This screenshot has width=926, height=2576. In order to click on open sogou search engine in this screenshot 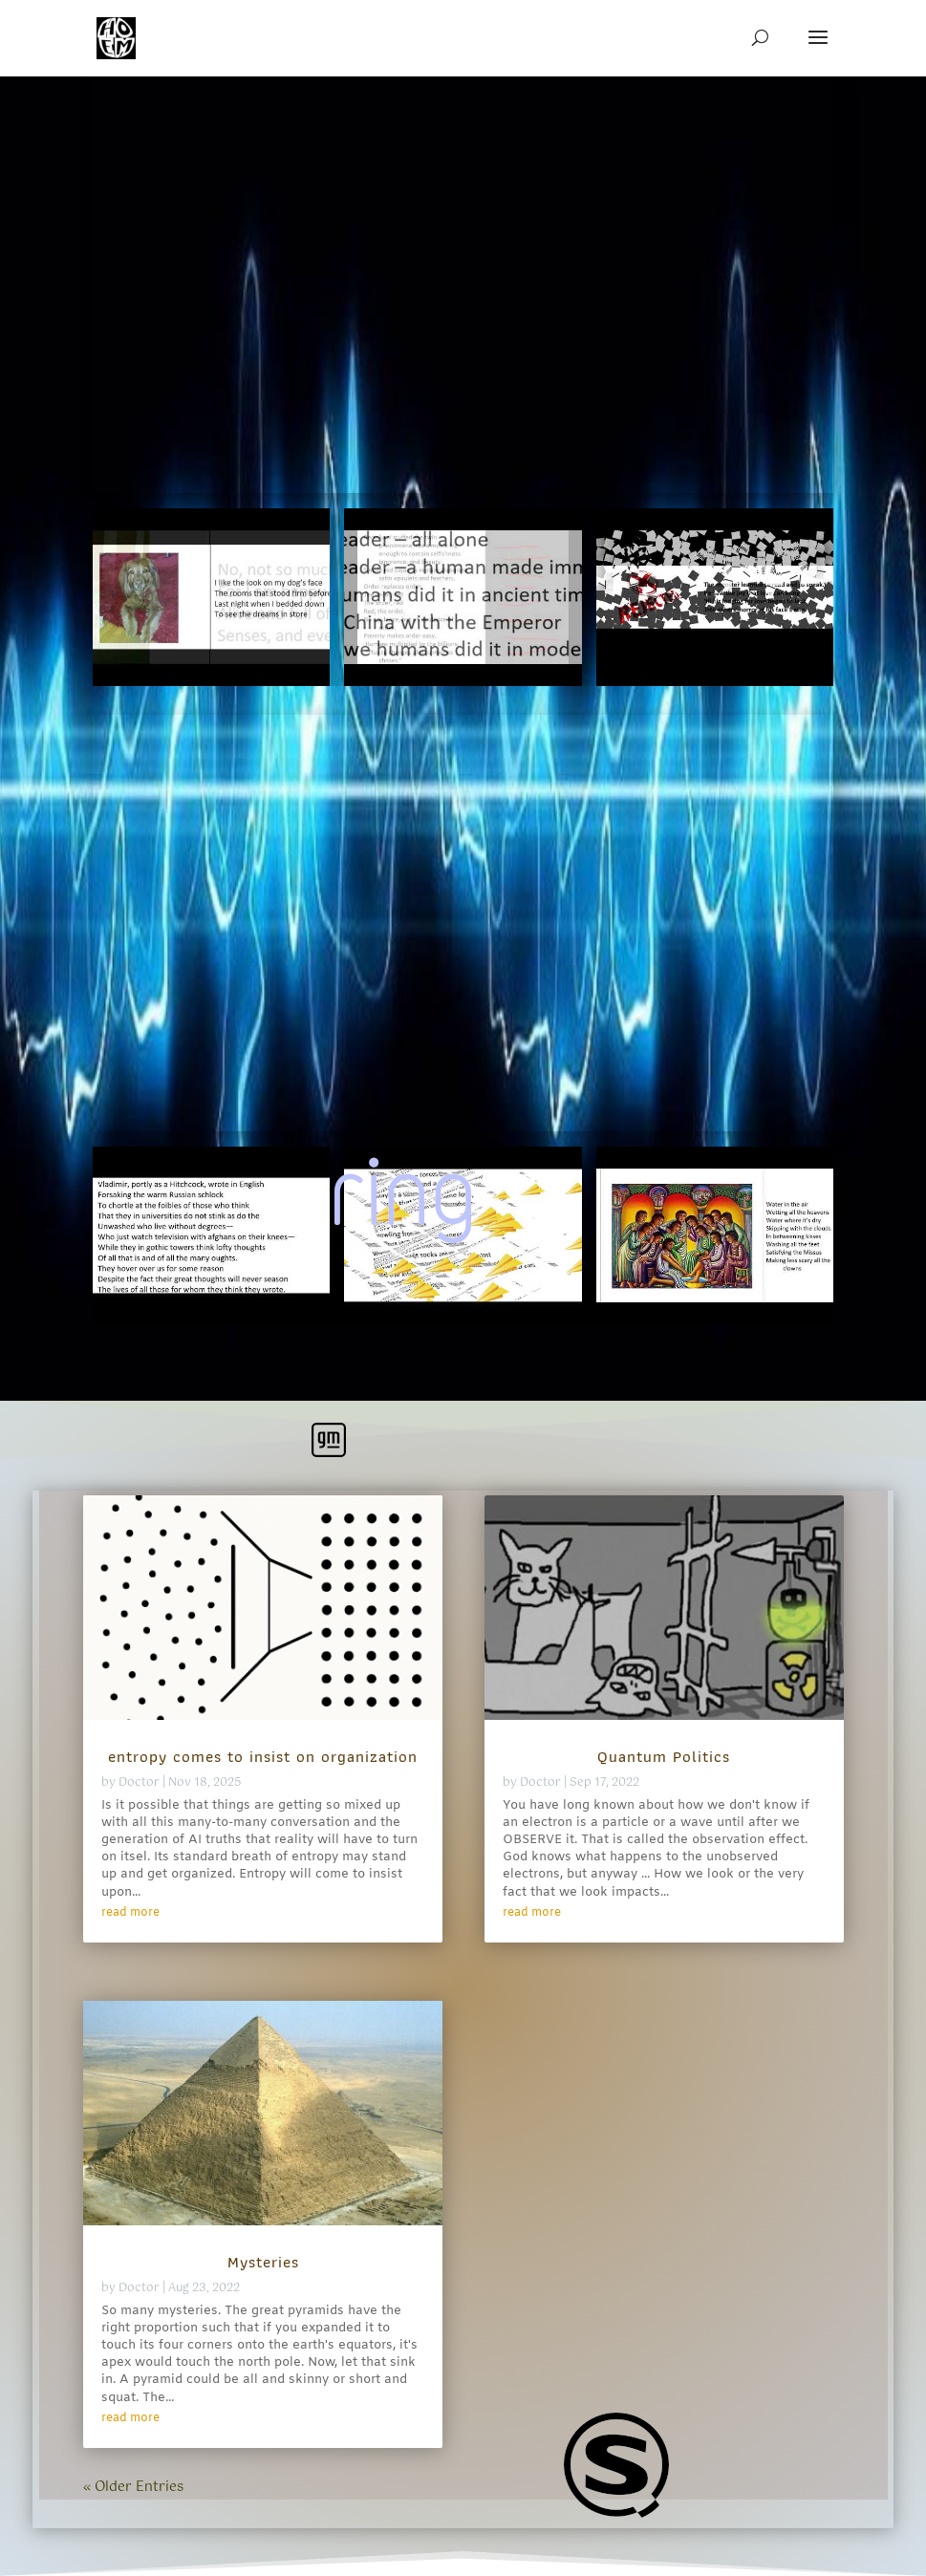, I will do `click(616, 2465)`.